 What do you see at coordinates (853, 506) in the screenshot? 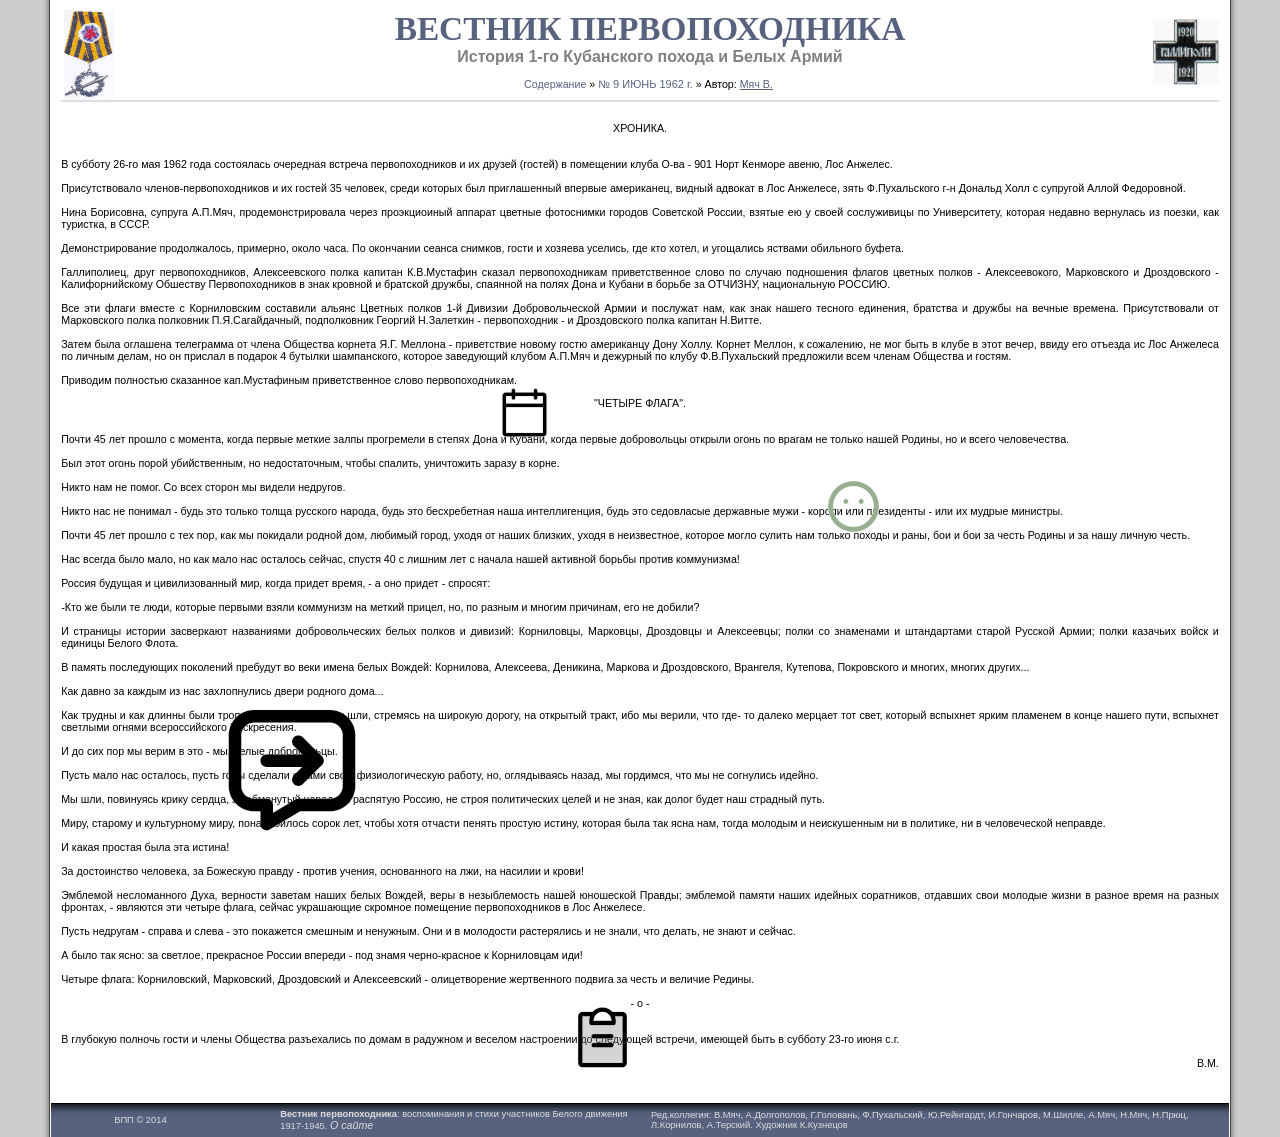
I see `indicates a neutral or undecided mood state` at bounding box center [853, 506].